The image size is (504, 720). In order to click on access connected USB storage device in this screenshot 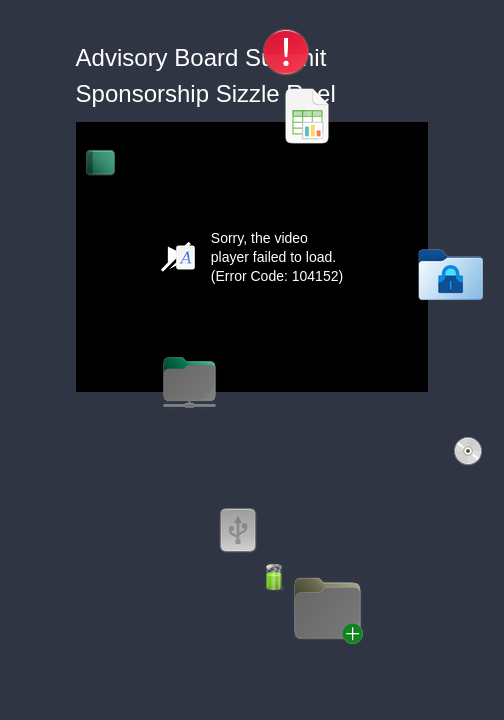, I will do `click(238, 530)`.